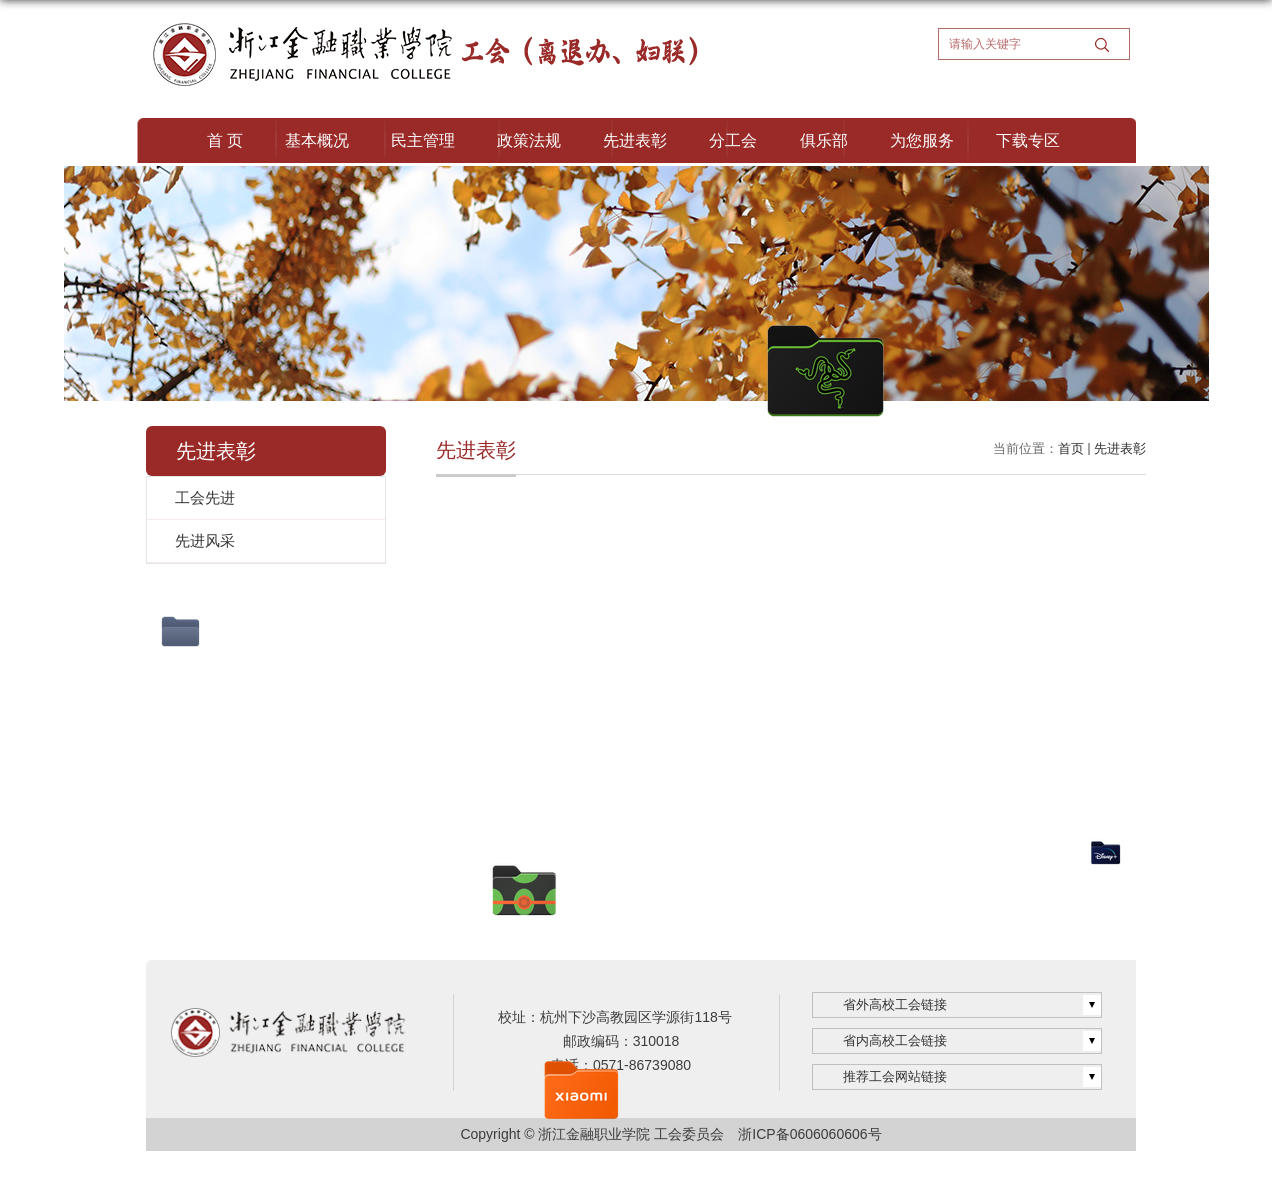  I want to click on open razer gaming software folder, so click(825, 374).